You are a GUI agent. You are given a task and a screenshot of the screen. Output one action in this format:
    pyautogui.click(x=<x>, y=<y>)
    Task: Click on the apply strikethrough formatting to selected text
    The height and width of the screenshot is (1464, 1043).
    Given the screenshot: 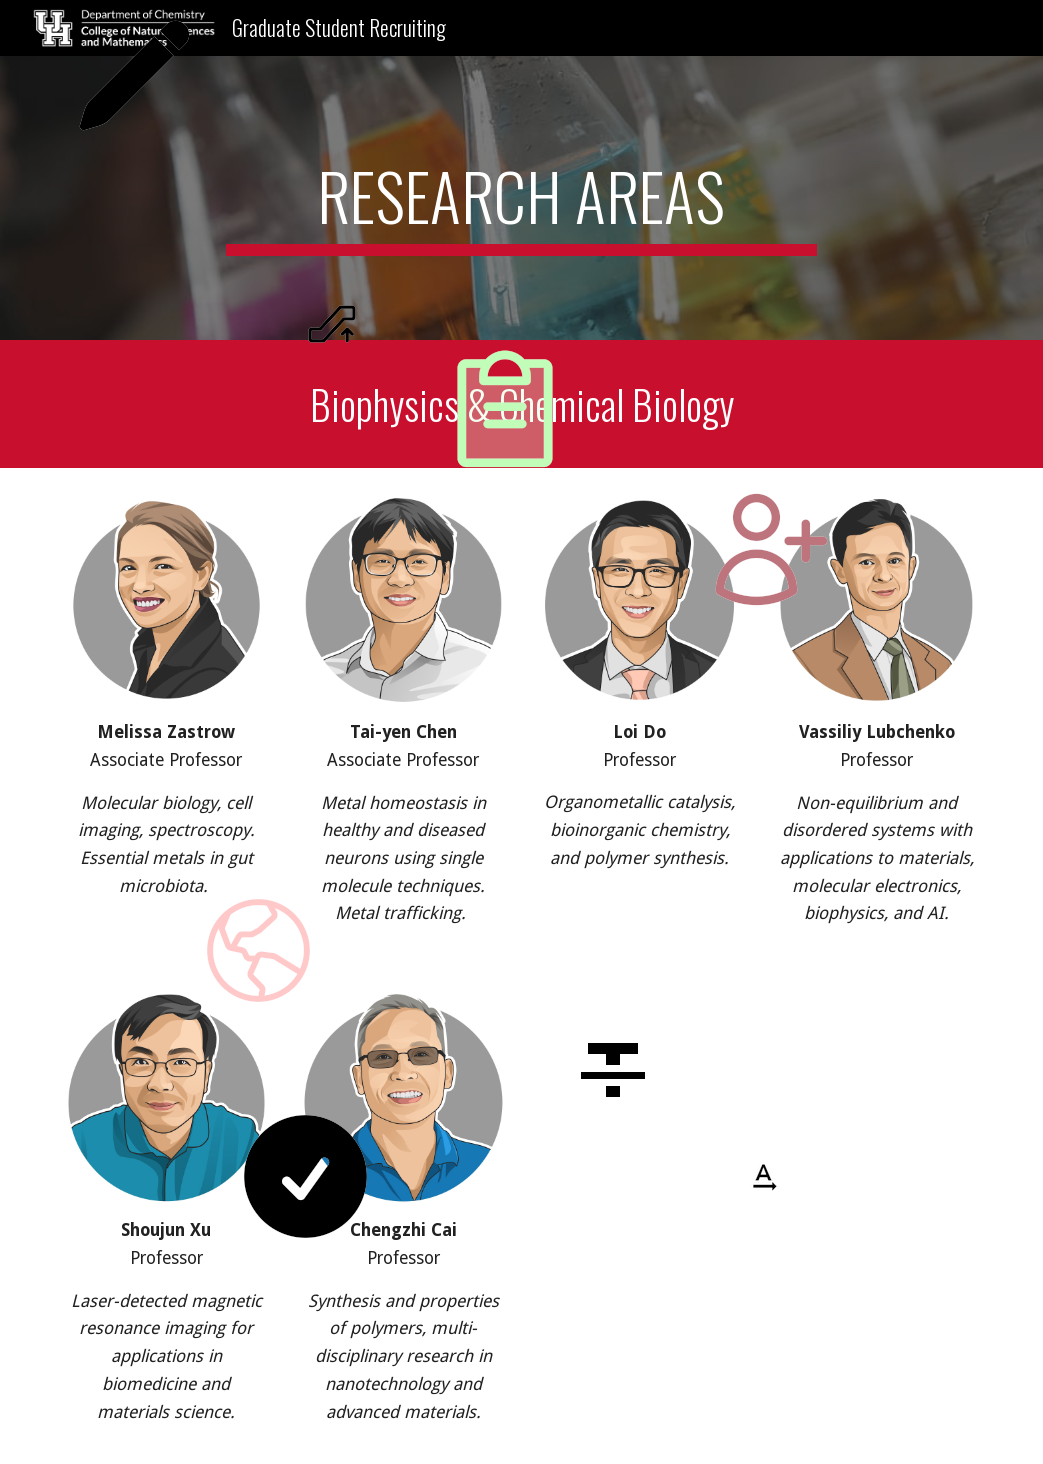 What is the action you would take?
    pyautogui.click(x=613, y=1072)
    